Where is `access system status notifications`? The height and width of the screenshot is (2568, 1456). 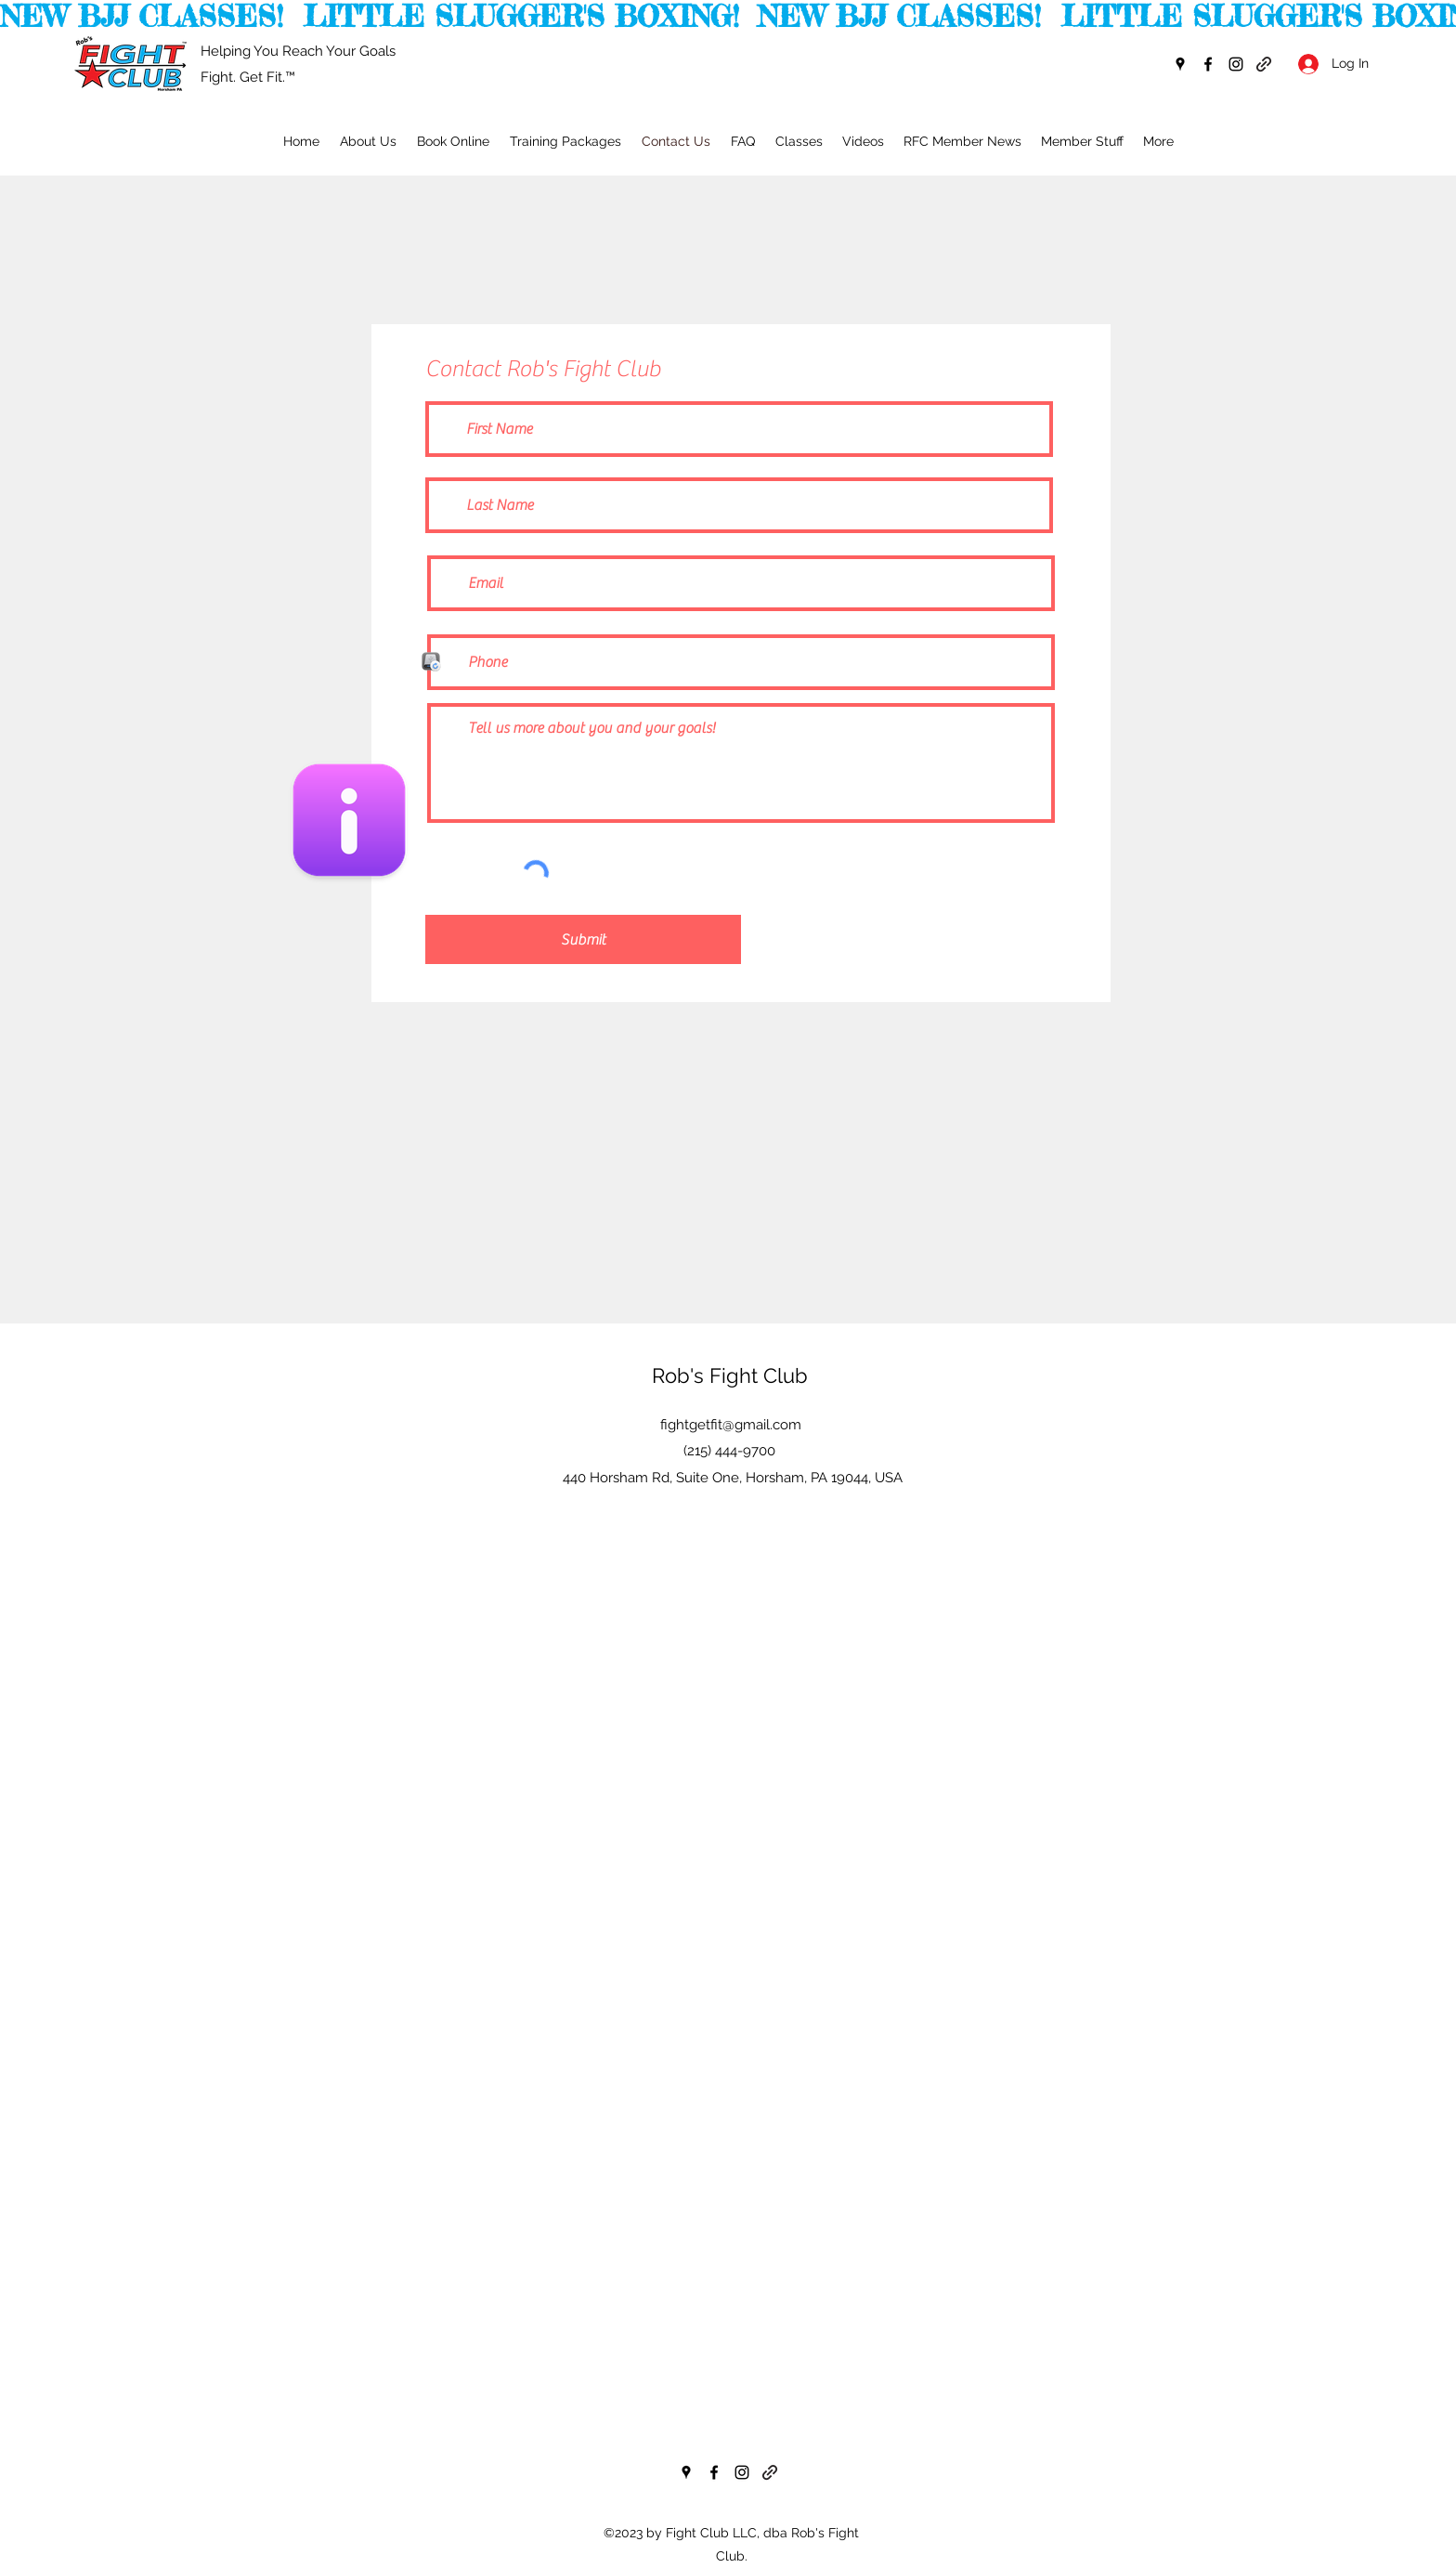 access system status notifications is located at coordinates (349, 820).